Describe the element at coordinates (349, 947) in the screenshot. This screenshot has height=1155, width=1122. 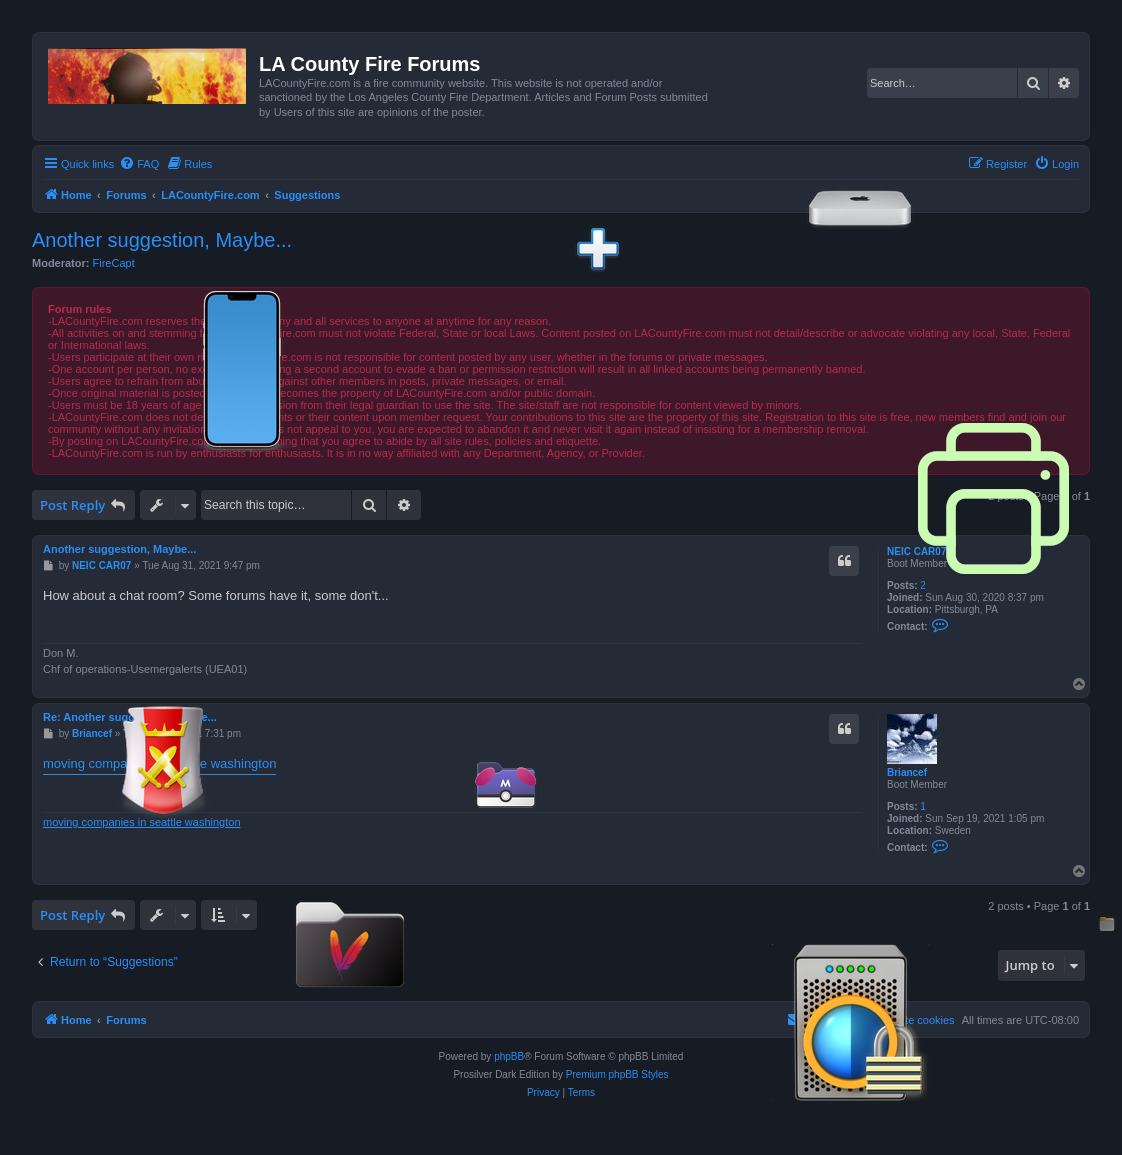
I see `open maven project folder` at that location.